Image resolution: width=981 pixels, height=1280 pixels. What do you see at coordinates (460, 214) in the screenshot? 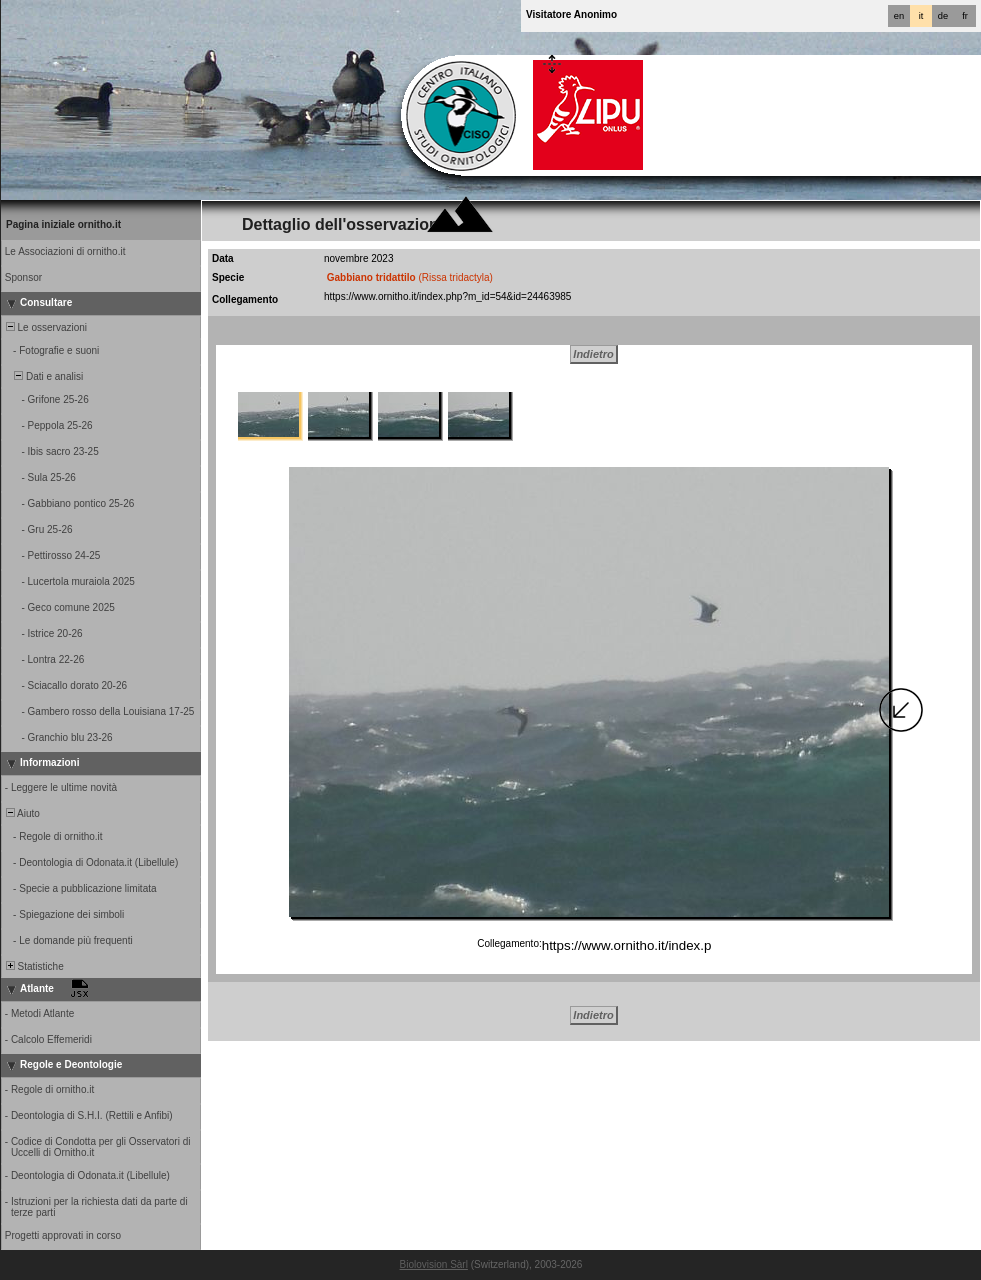
I see `view landscape or nature photos` at bounding box center [460, 214].